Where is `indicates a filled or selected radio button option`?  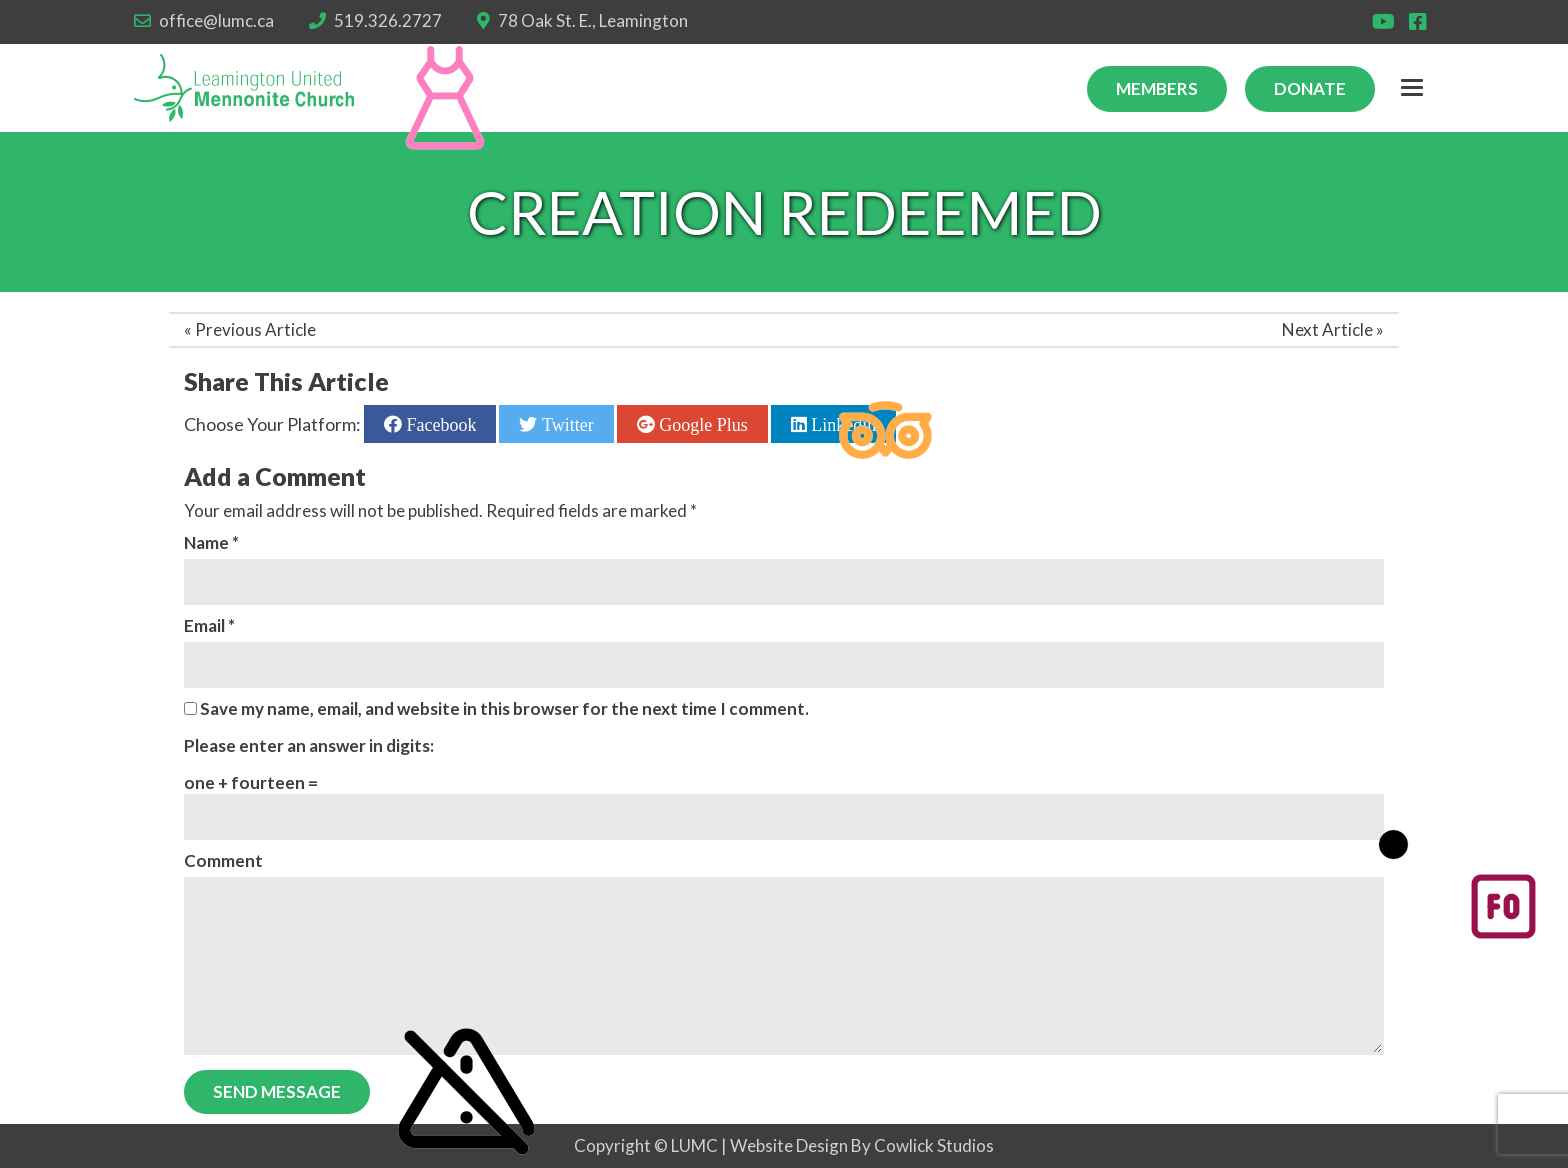
indicates a filled or selected radio button option is located at coordinates (1393, 844).